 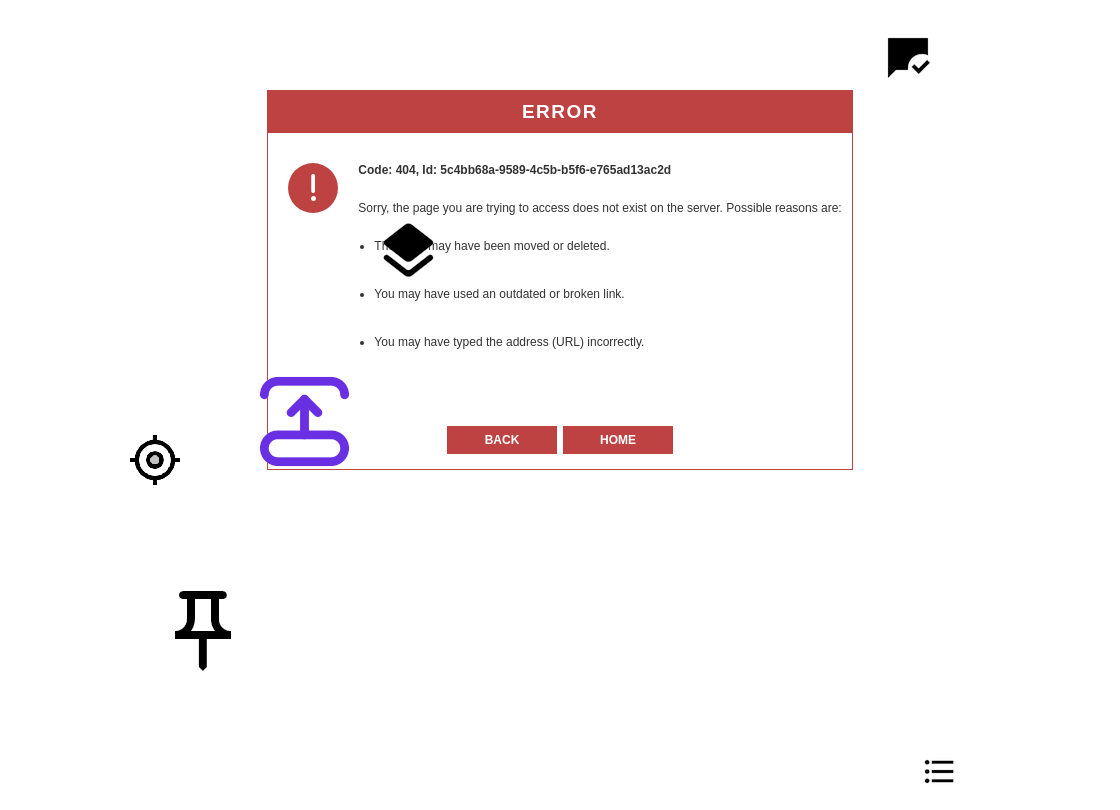 What do you see at coordinates (155, 460) in the screenshot?
I see `indicates GPS location is locked and active` at bounding box center [155, 460].